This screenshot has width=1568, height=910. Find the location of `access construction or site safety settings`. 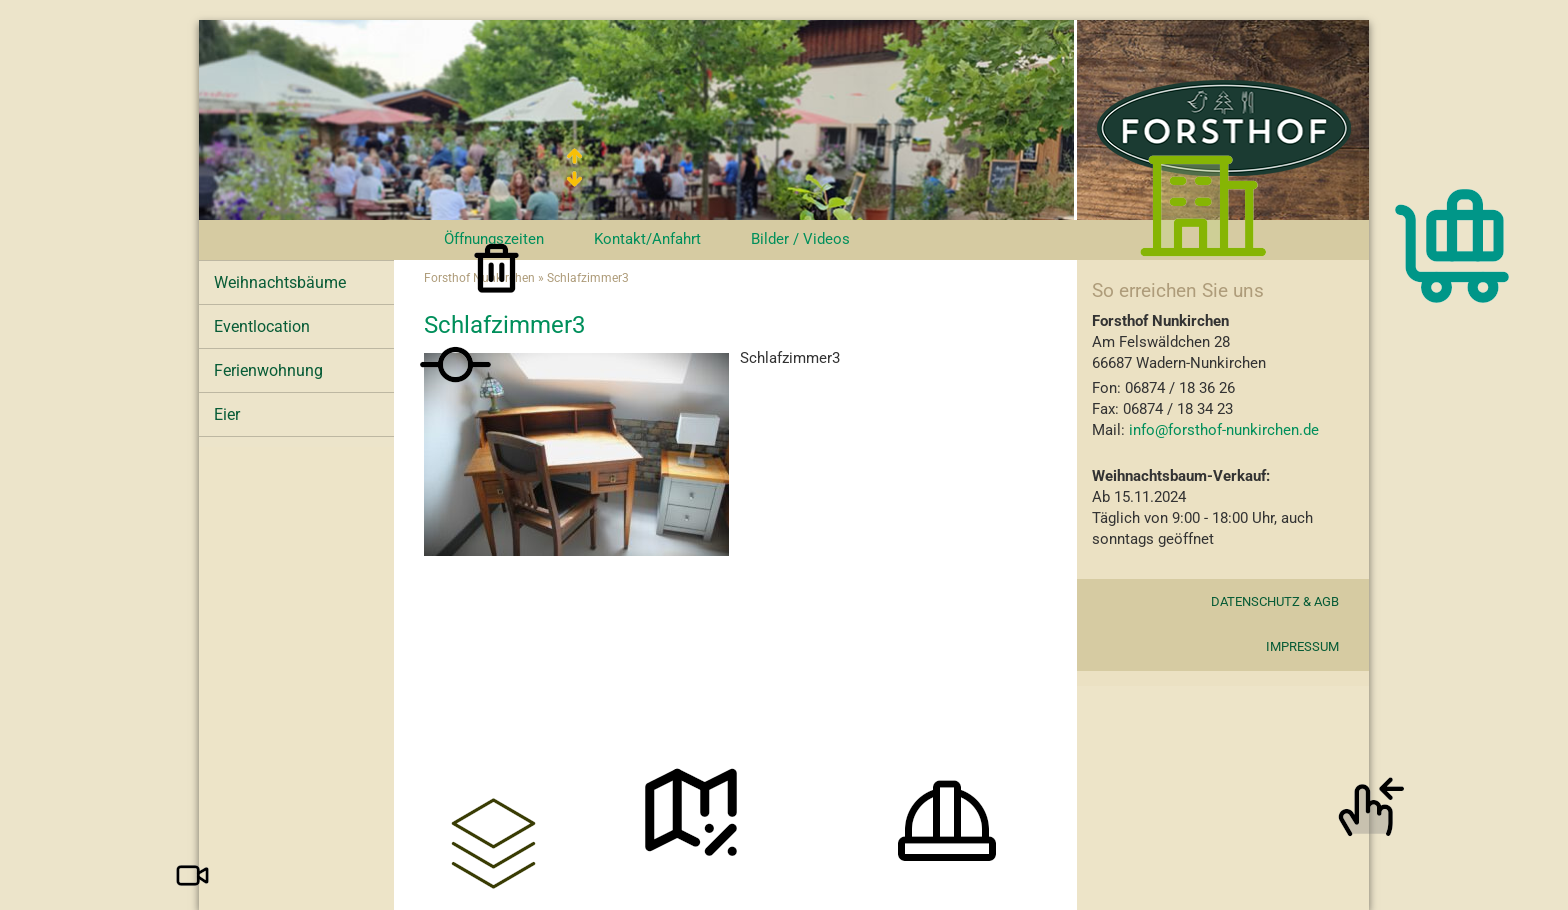

access construction or site safety settings is located at coordinates (947, 826).